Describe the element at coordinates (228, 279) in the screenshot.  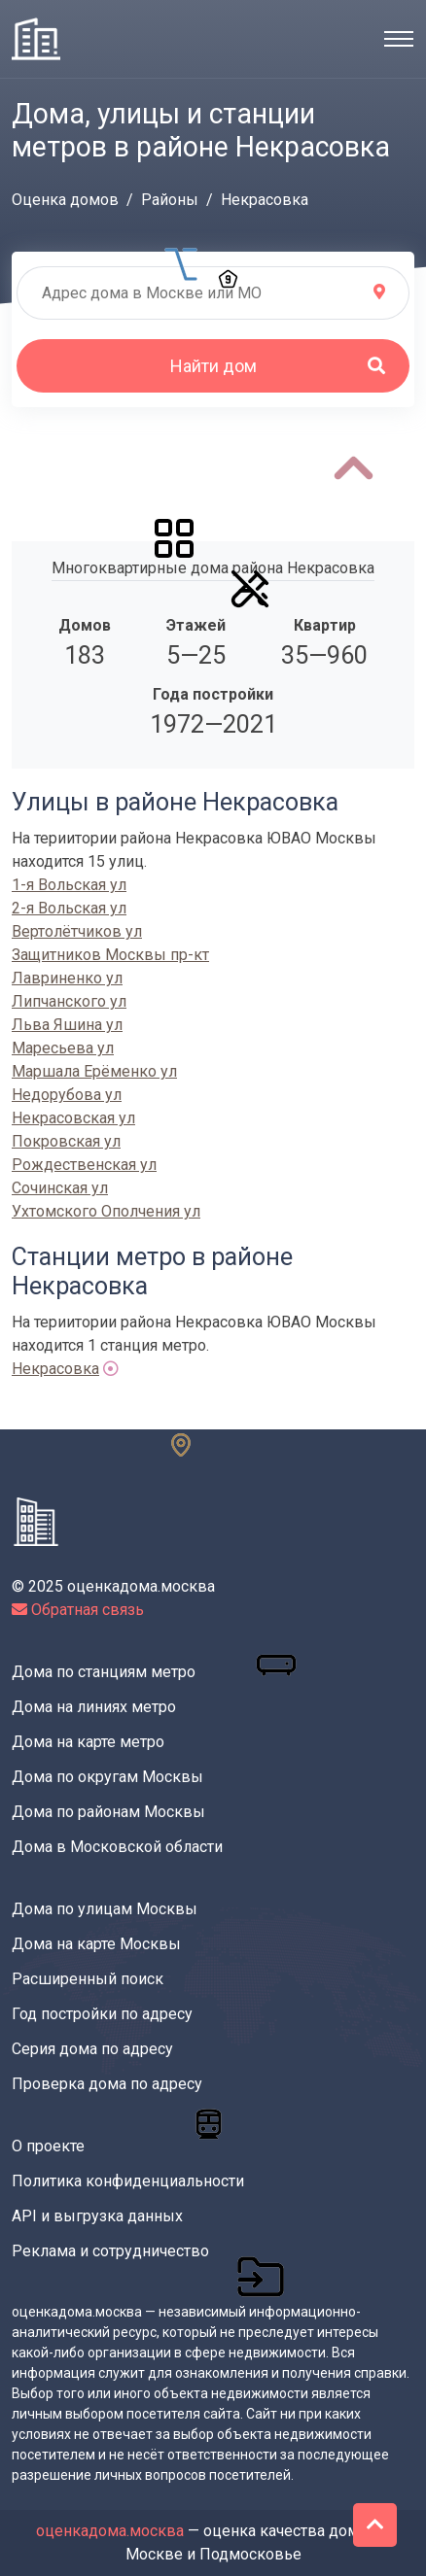
I see `indicates step 9 in a multi-step process` at that location.